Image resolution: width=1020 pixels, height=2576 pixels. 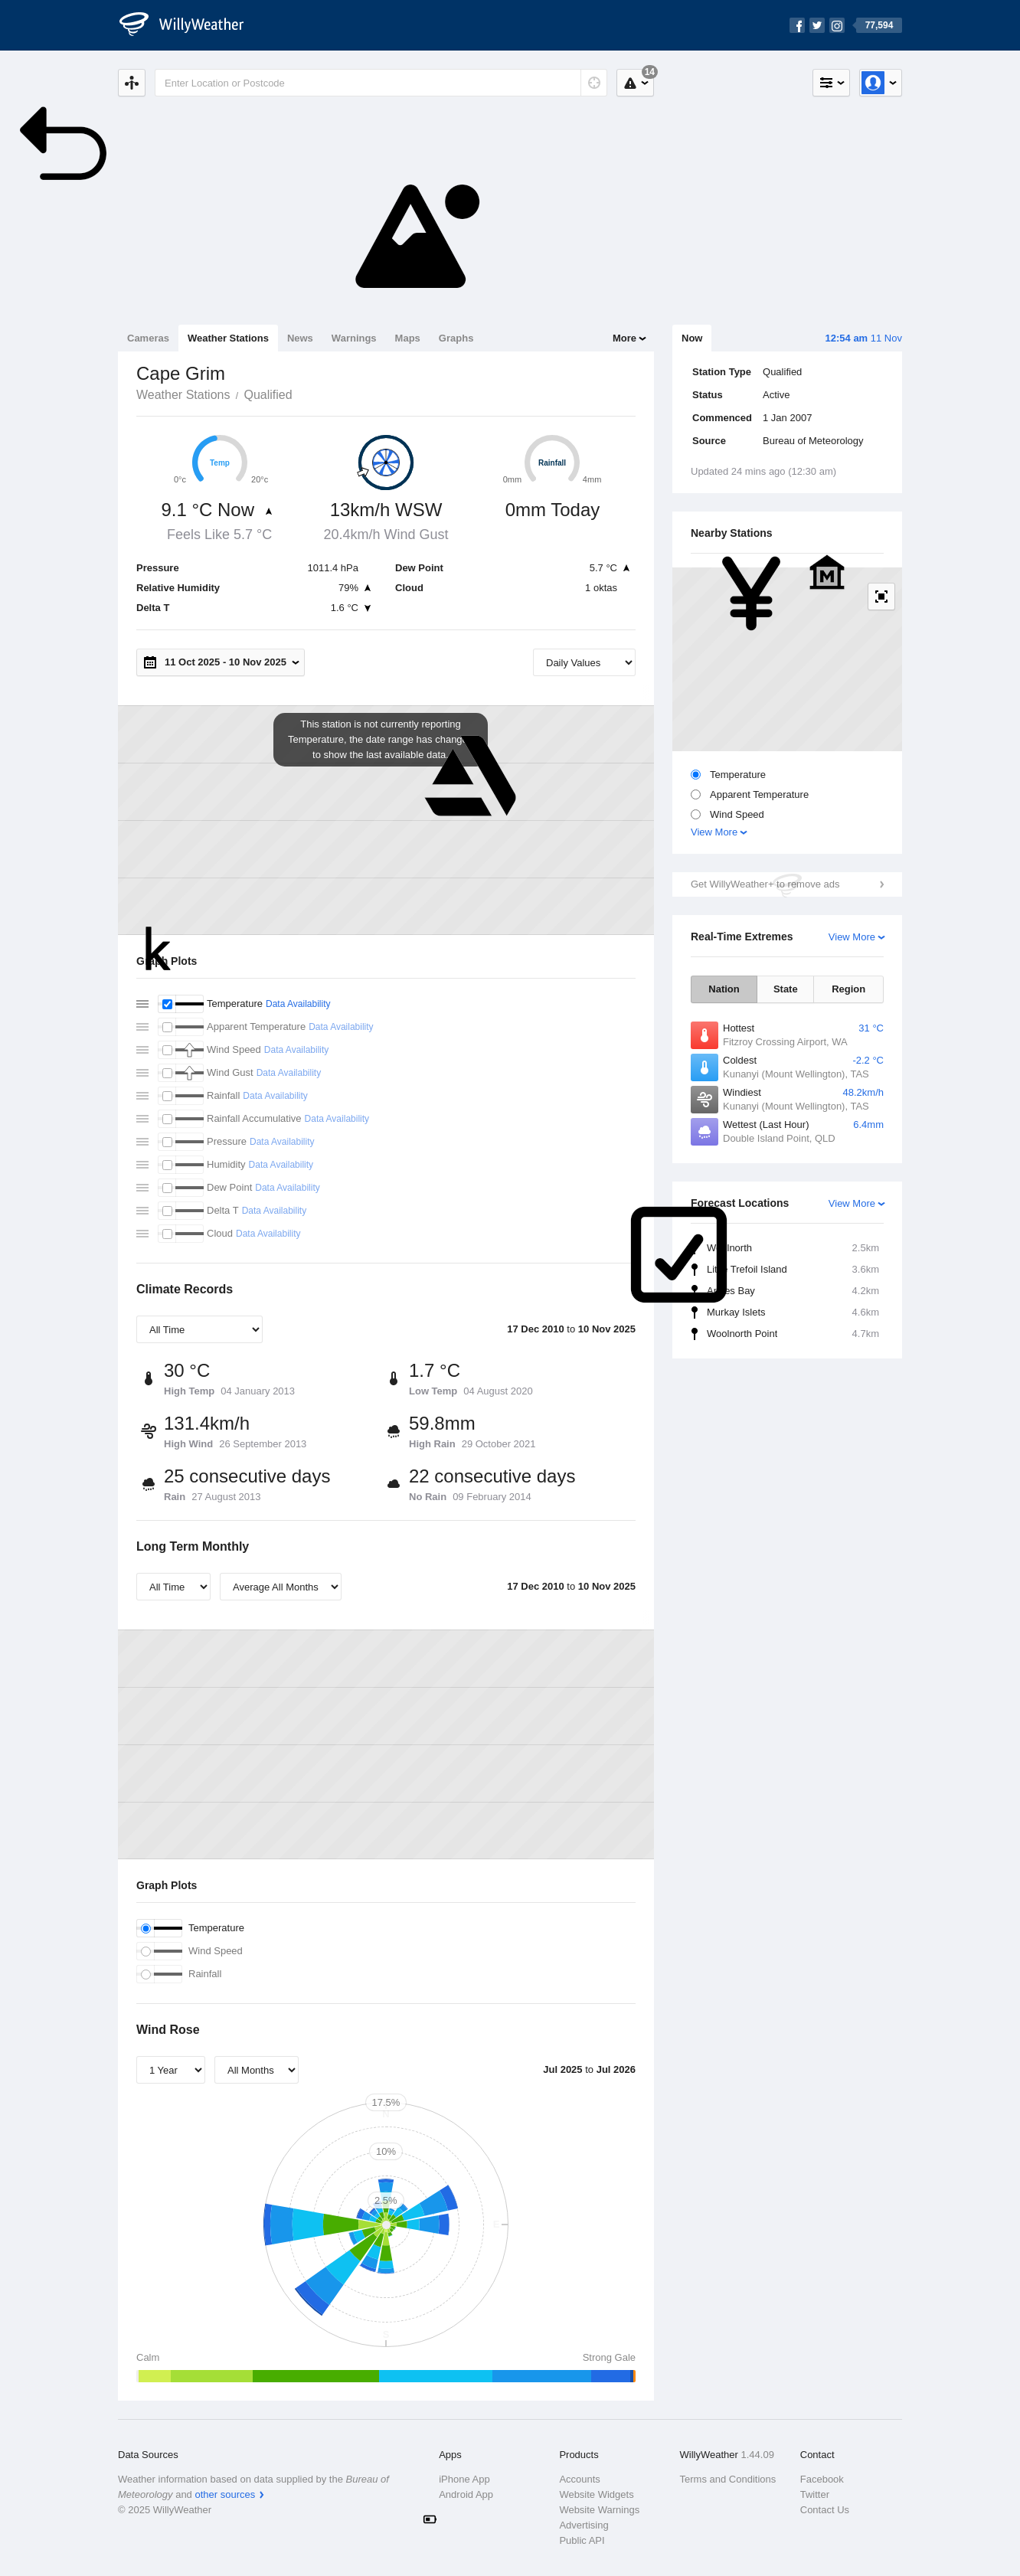 I want to click on view nearby museums on the map, so click(x=827, y=572).